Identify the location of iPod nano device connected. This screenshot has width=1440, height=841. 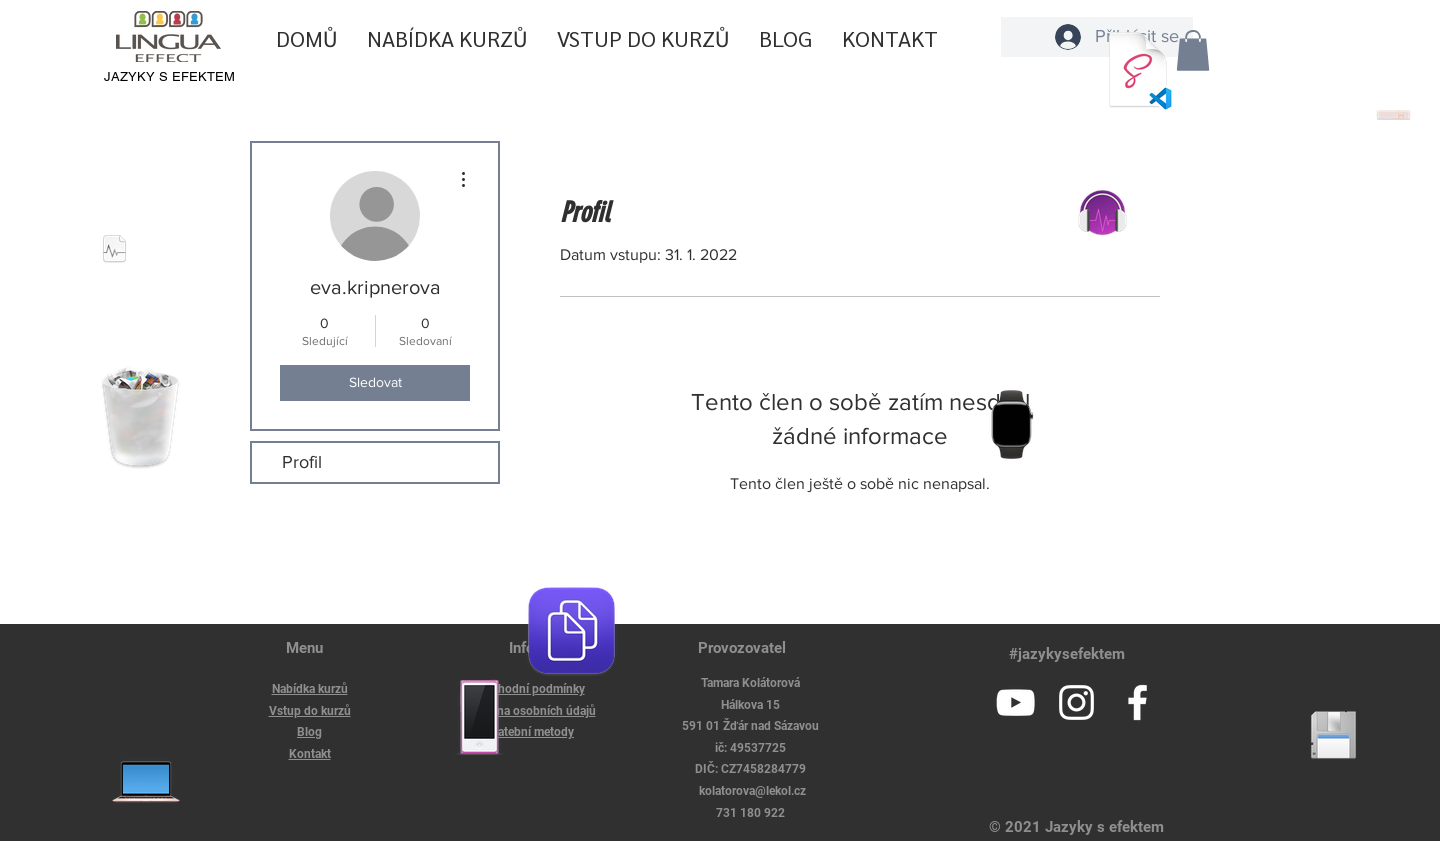
(479, 717).